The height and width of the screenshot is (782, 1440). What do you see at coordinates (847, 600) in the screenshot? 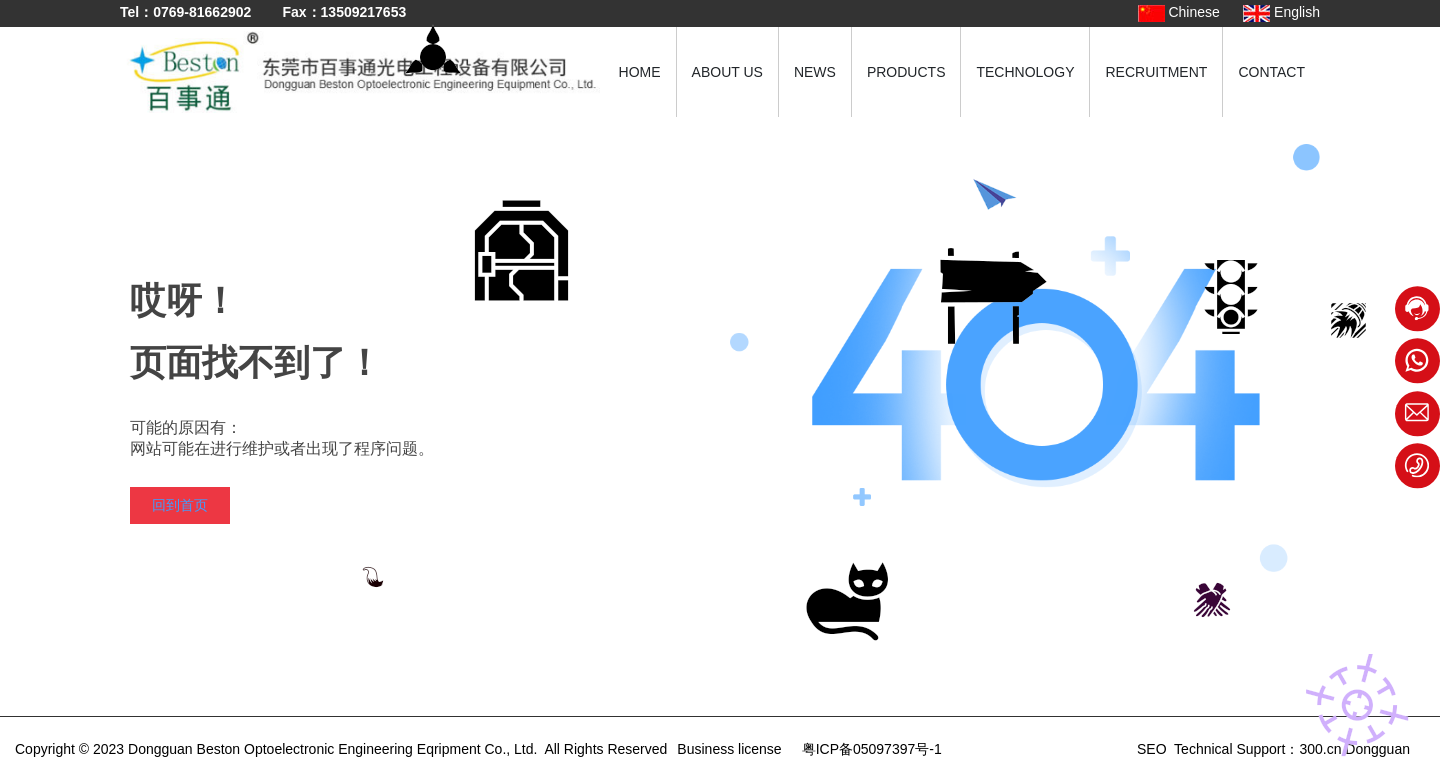
I see `select cat as your avatar or character` at bounding box center [847, 600].